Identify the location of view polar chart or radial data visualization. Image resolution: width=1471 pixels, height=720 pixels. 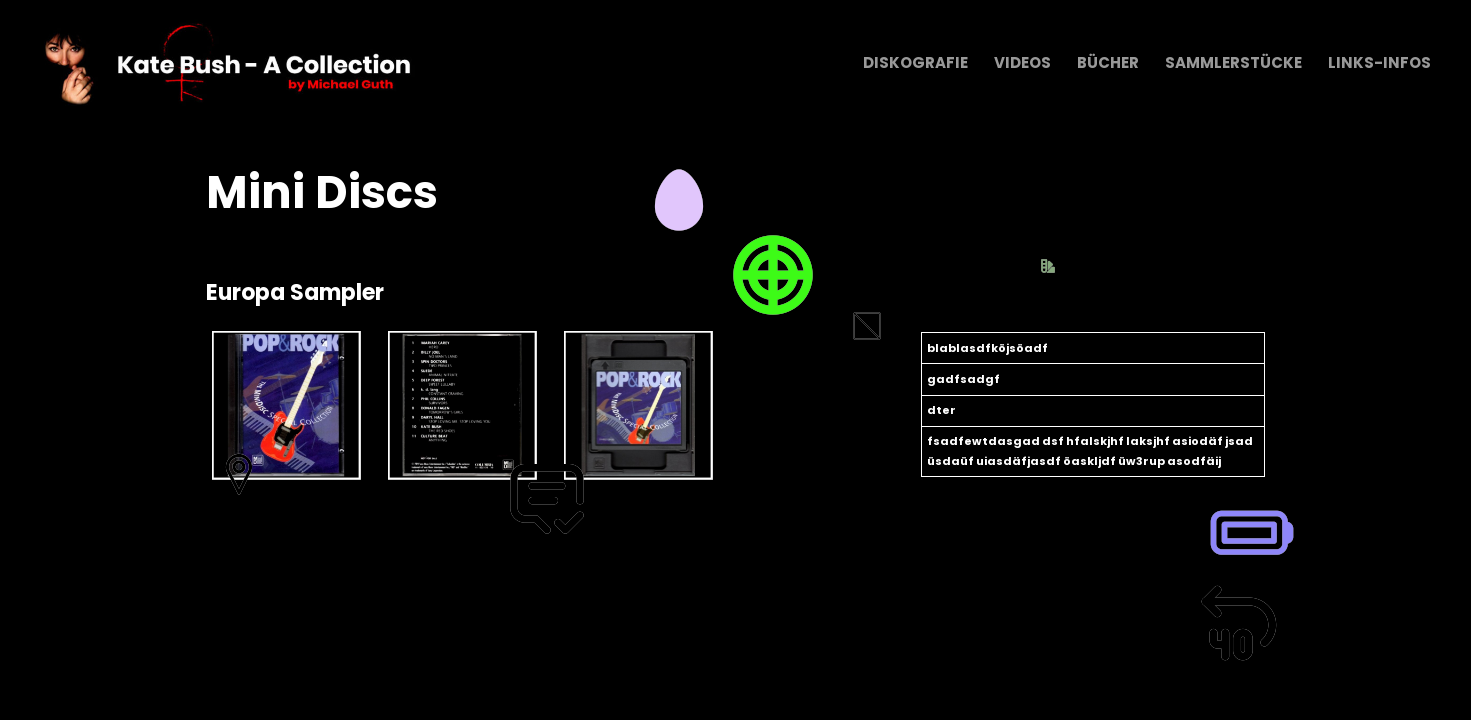
(773, 275).